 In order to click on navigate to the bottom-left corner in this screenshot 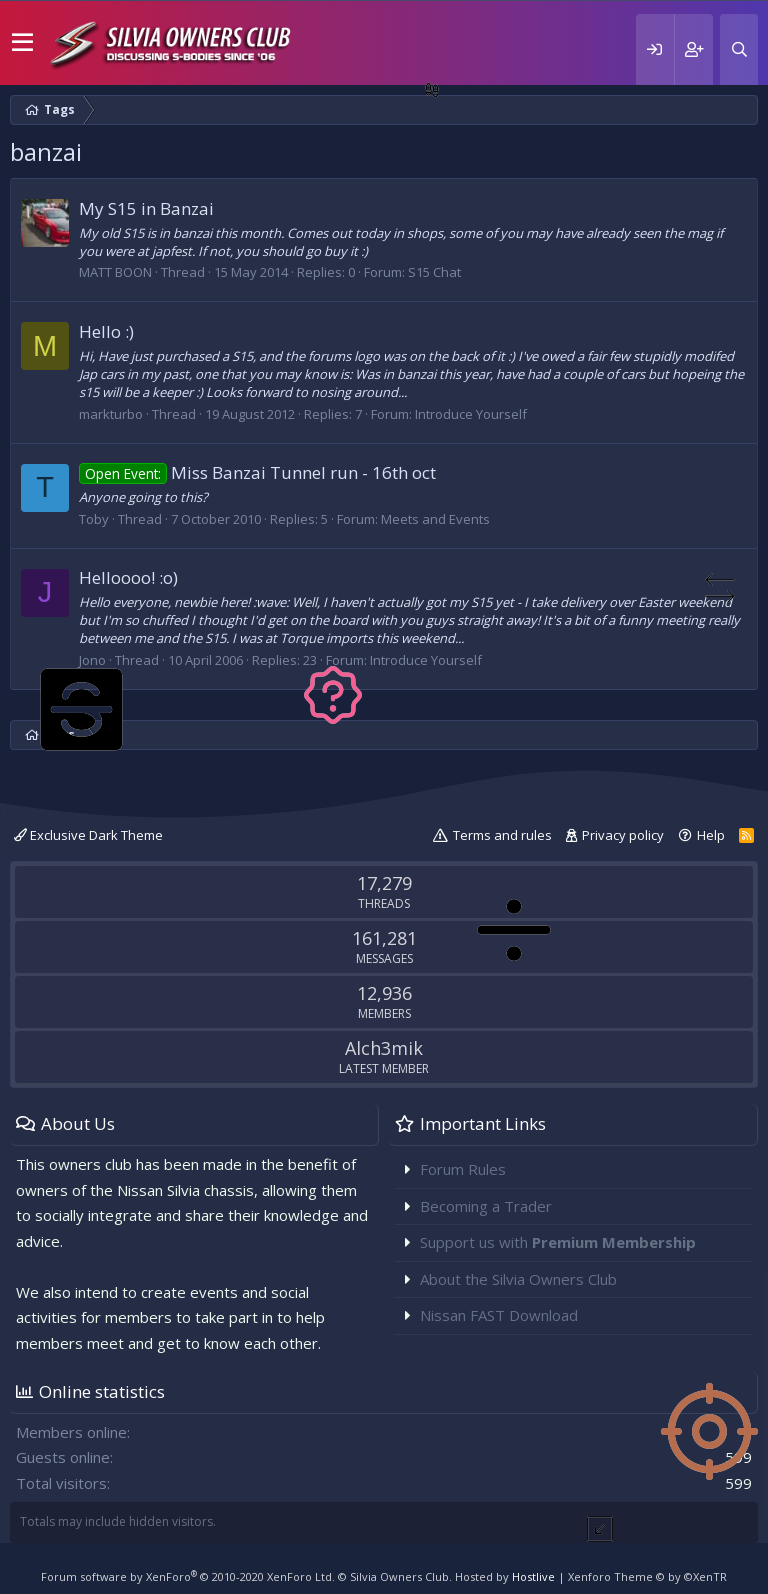, I will do `click(600, 1529)`.